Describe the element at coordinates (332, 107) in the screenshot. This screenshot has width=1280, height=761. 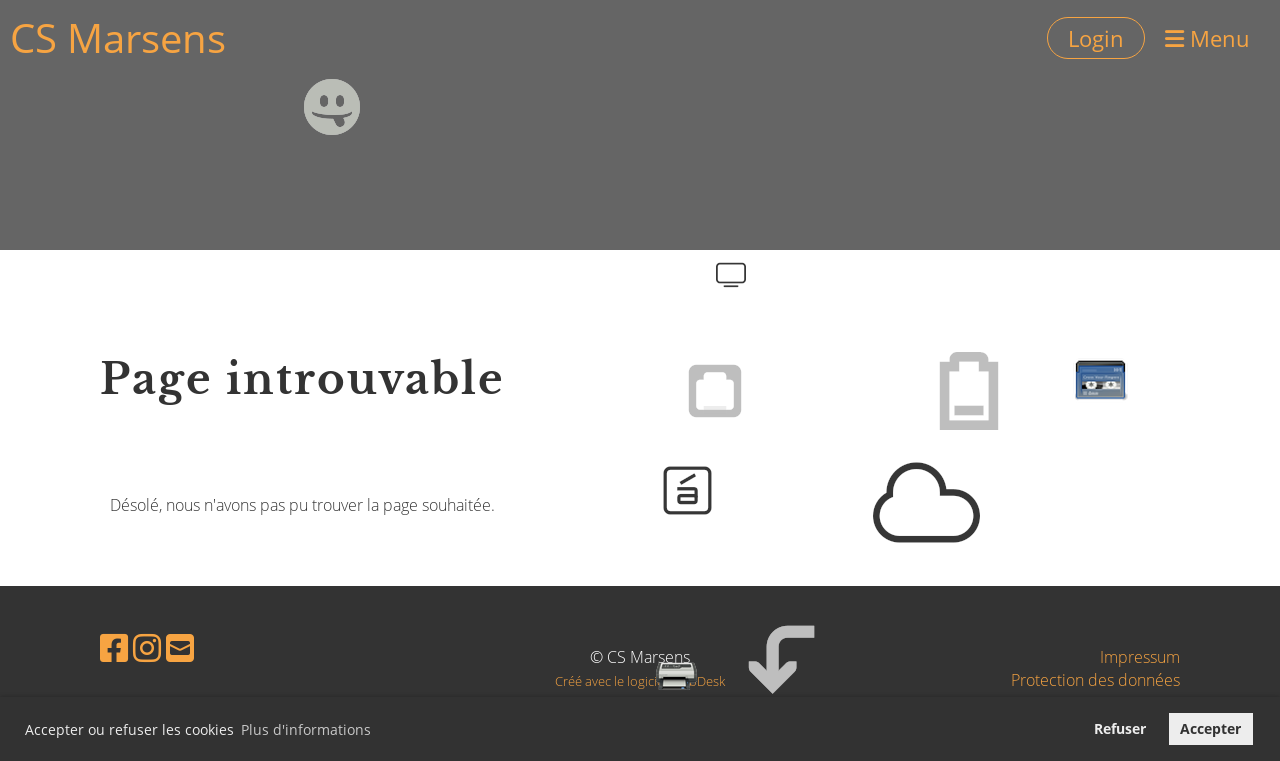
I see `emoji reaction showing playful or teasing mood` at that location.